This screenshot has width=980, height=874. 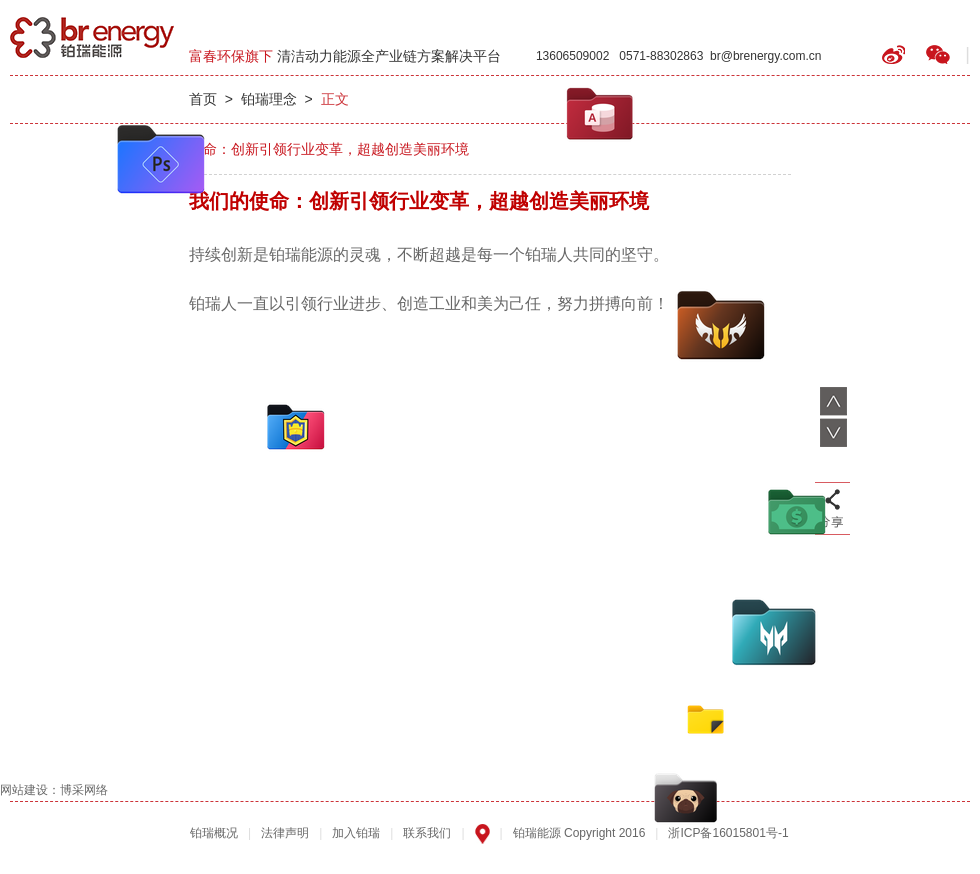 I want to click on open asus tuf gaming files folder, so click(x=720, y=327).